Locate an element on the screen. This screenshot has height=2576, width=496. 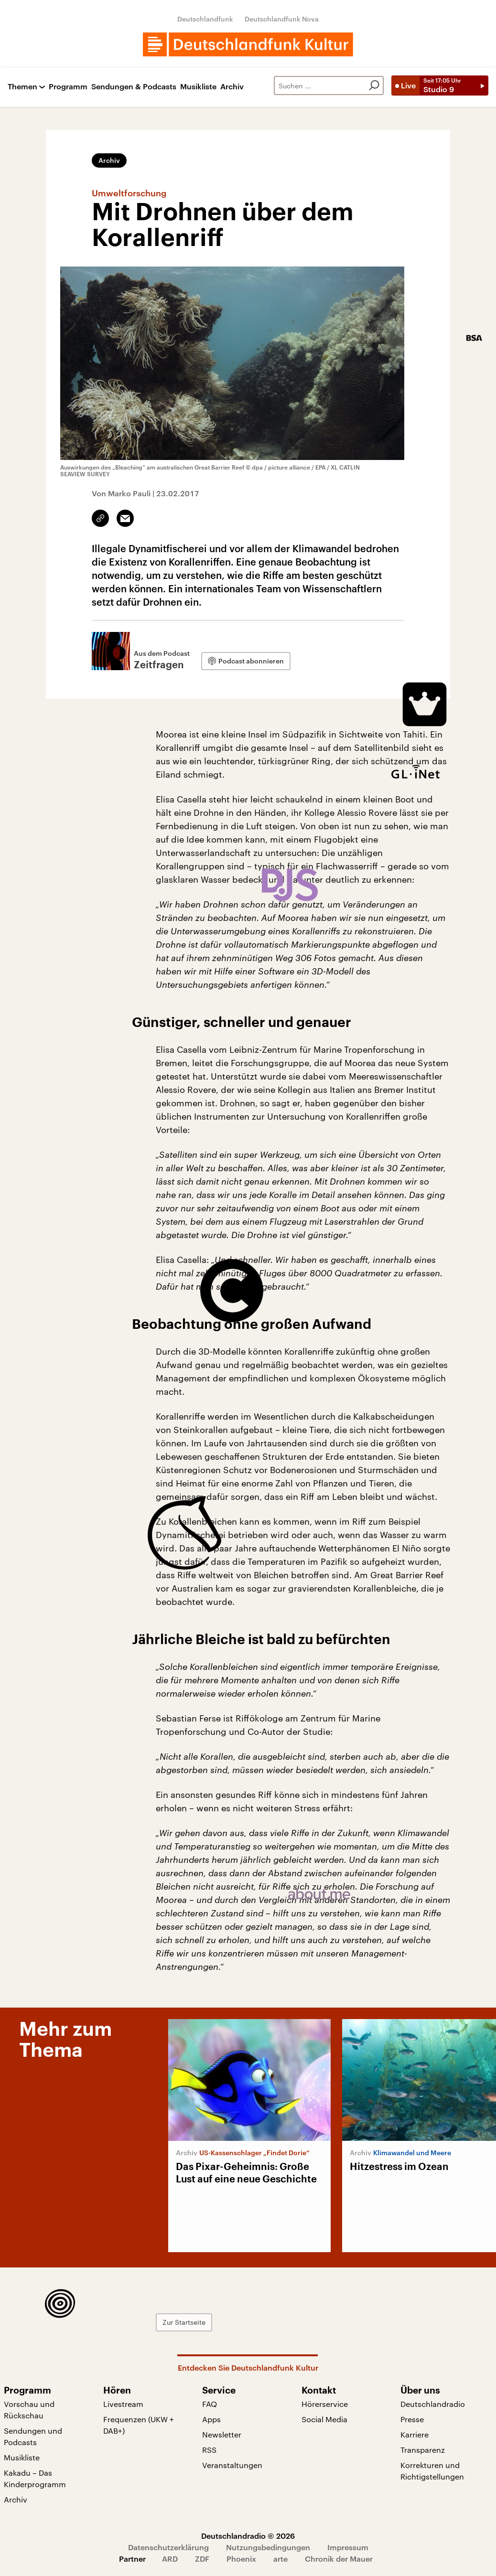
Cloudera company logo is located at coordinates (232, 1291).